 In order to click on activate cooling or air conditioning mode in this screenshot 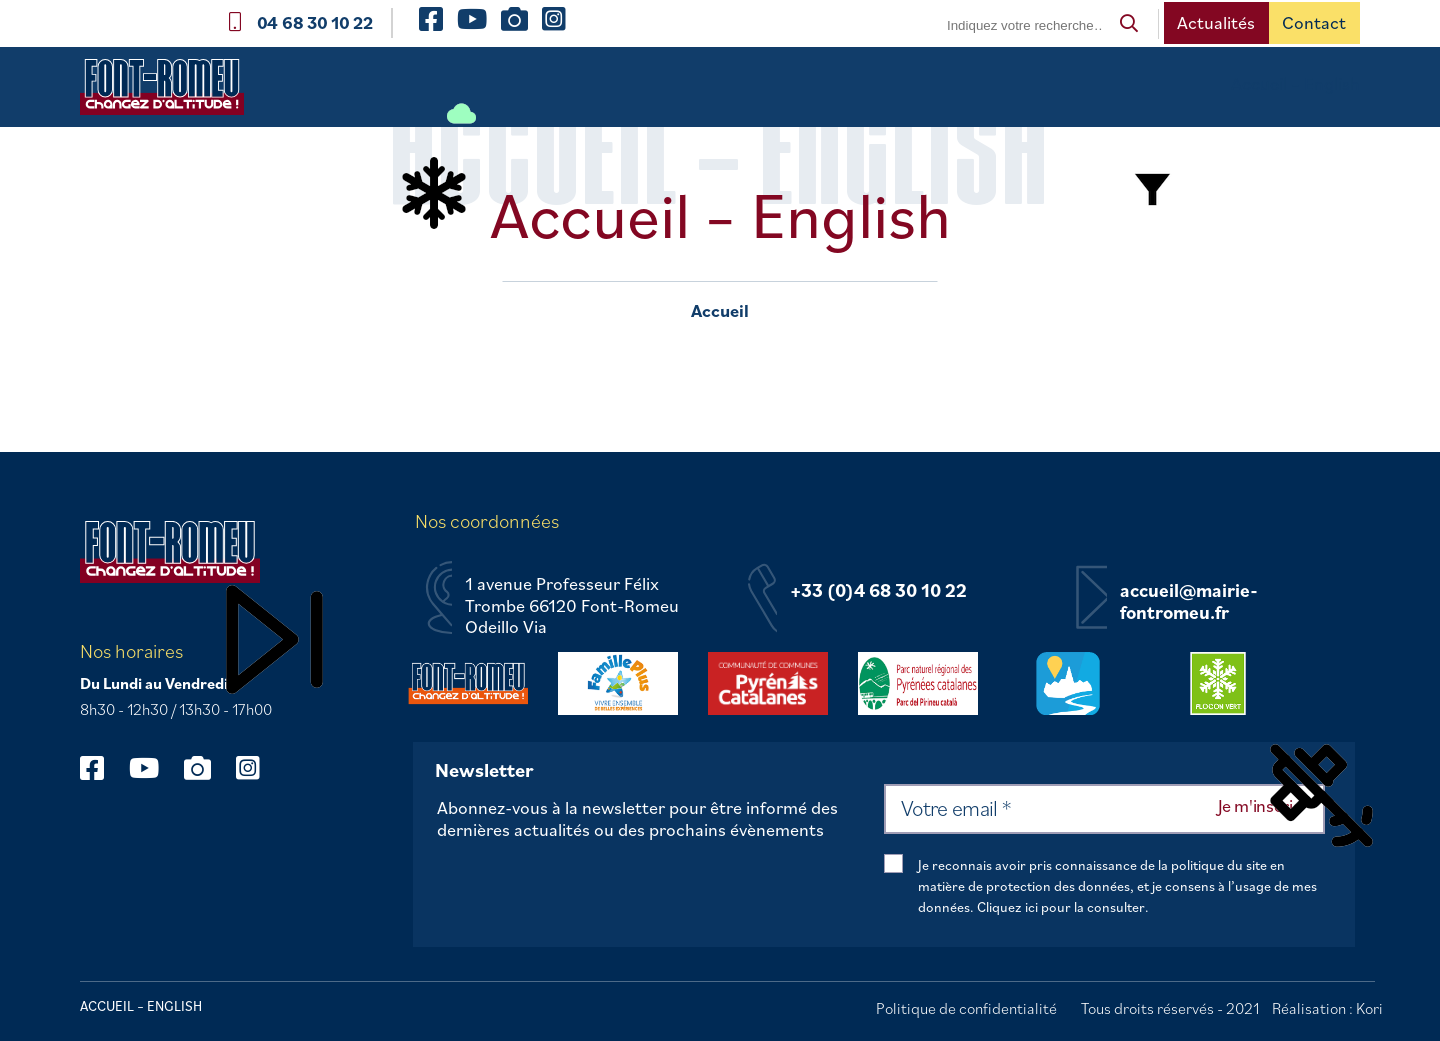, I will do `click(434, 193)`.